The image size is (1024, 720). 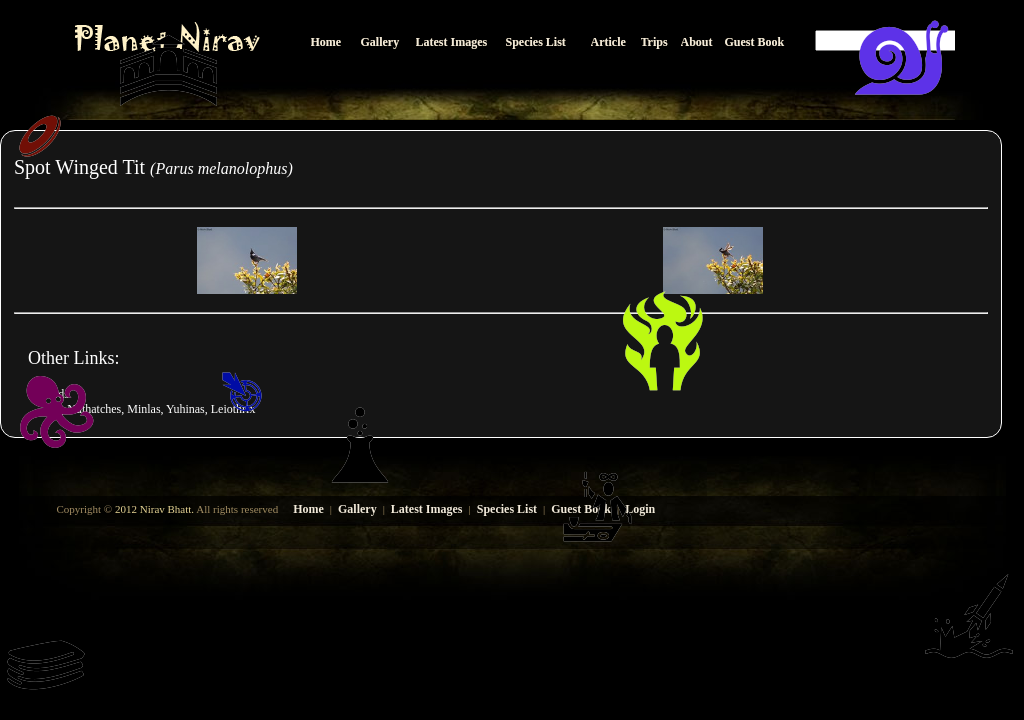 What do you see at coordinates (662, 341) in the screenshot?
I see `indicates a hot streak or trending status` at bounding box center [662, 341].